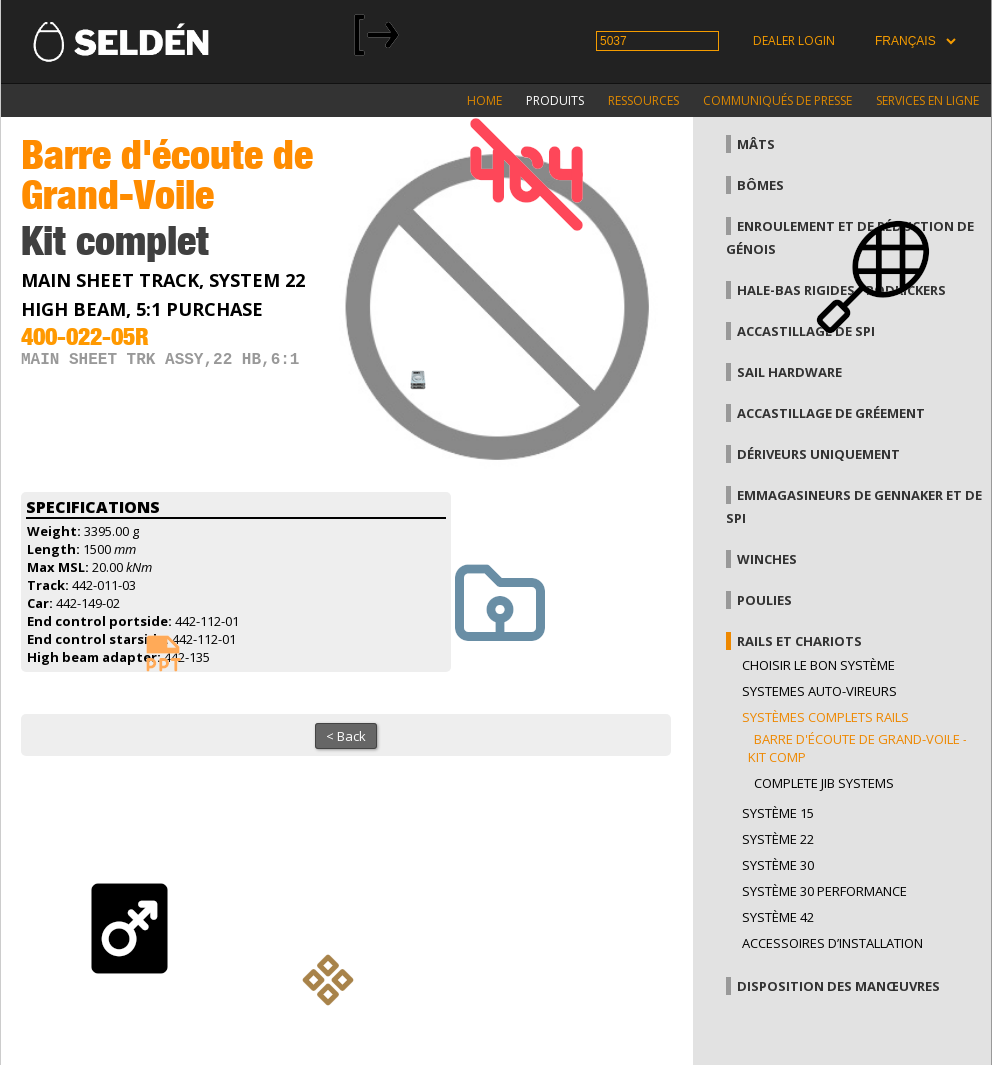 Image resolution: width=992 pixels, height=1065 pixels. I want to click on log out of your account, so click(375, 35).